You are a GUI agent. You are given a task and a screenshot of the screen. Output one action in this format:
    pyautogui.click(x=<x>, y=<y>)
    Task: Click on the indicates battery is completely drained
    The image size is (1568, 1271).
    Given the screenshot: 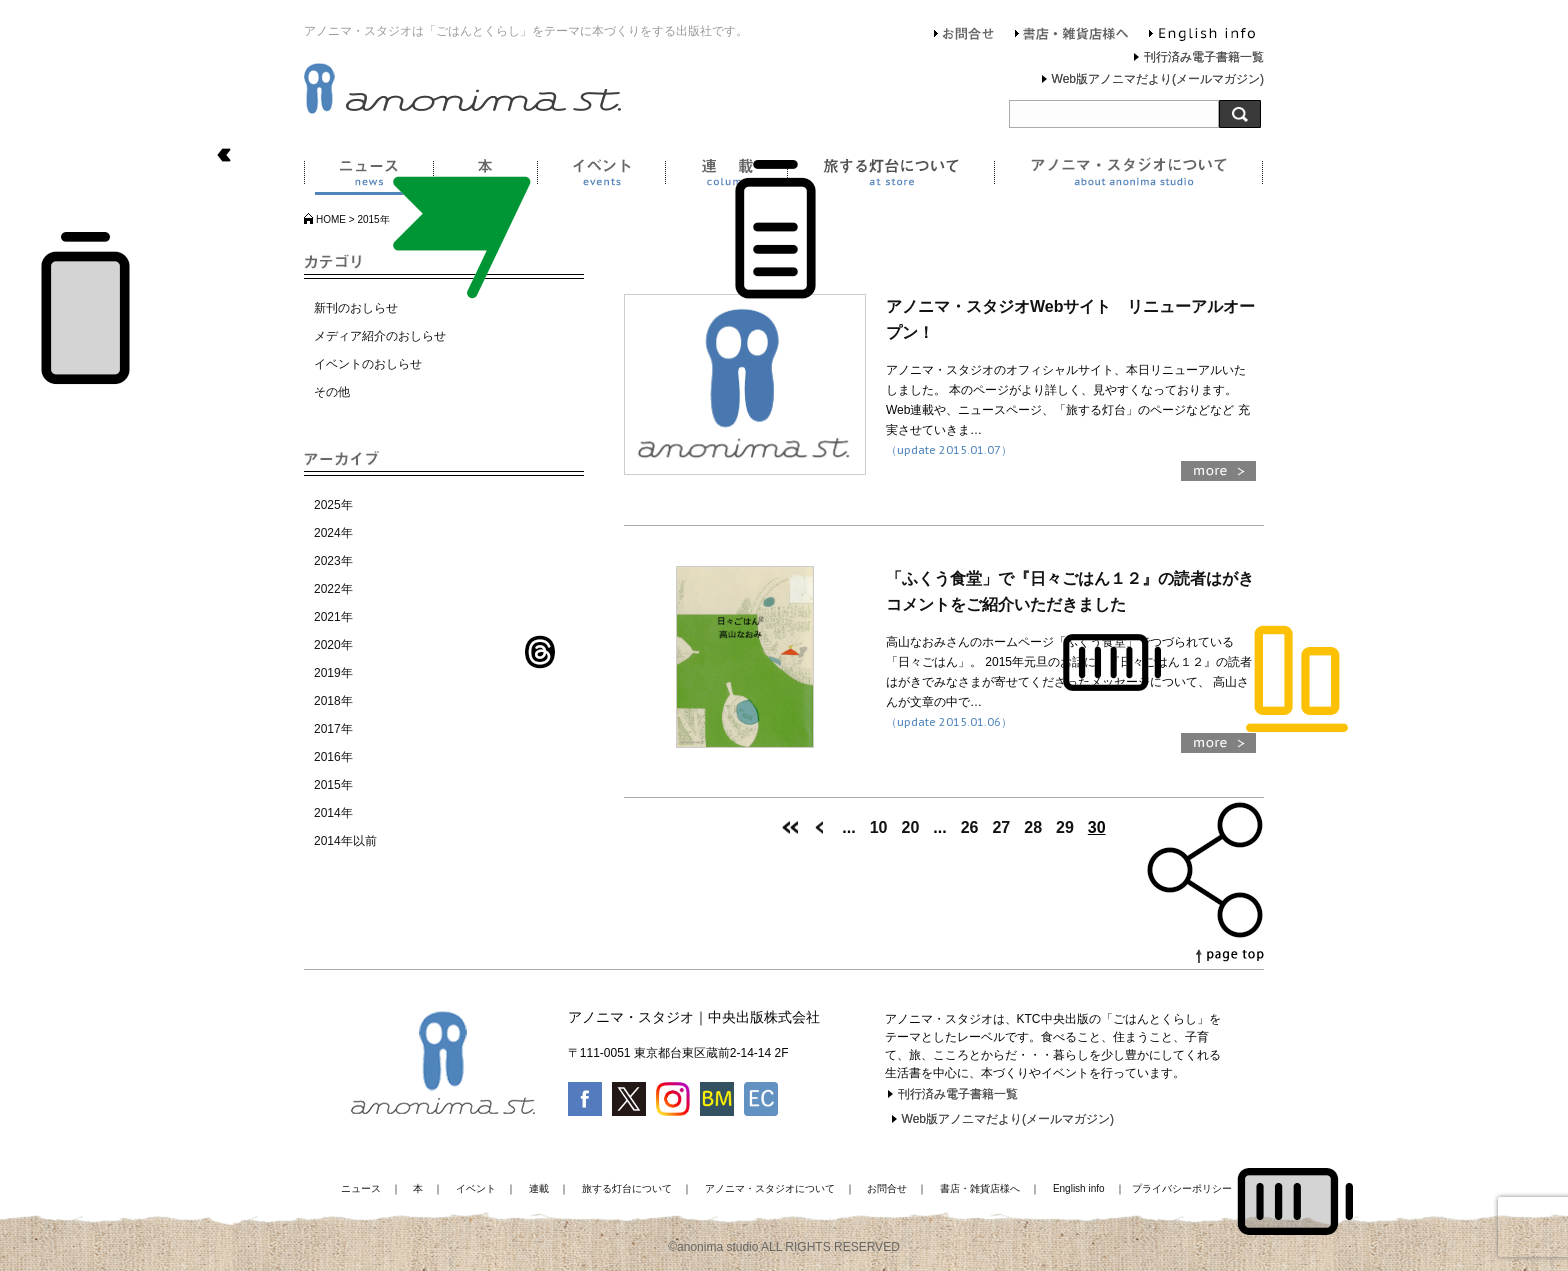 What is the action you would take?
    pyautogui.click(x=85, y=310)
    